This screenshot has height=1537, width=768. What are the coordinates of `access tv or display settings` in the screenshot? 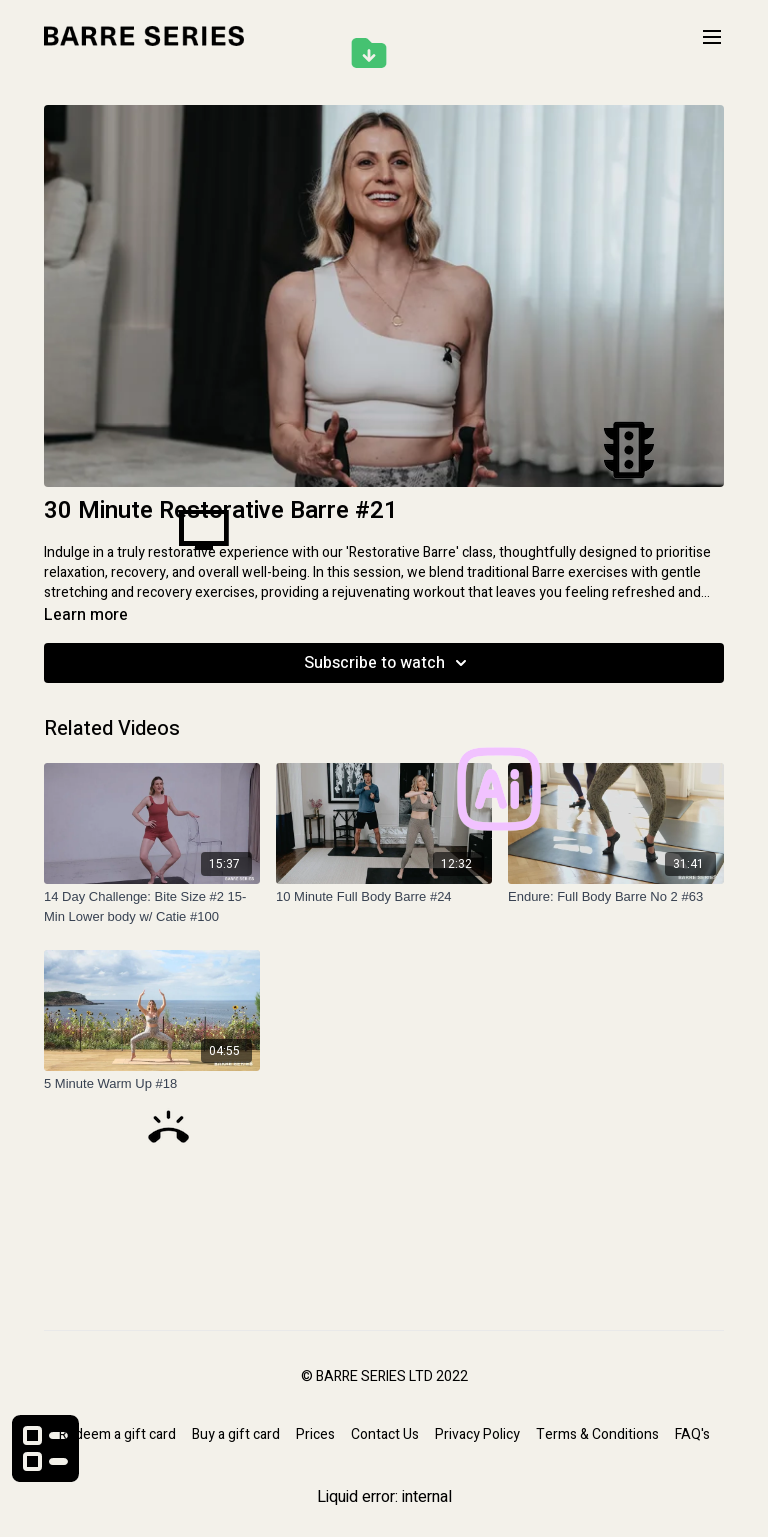 It's located at (204, 530).